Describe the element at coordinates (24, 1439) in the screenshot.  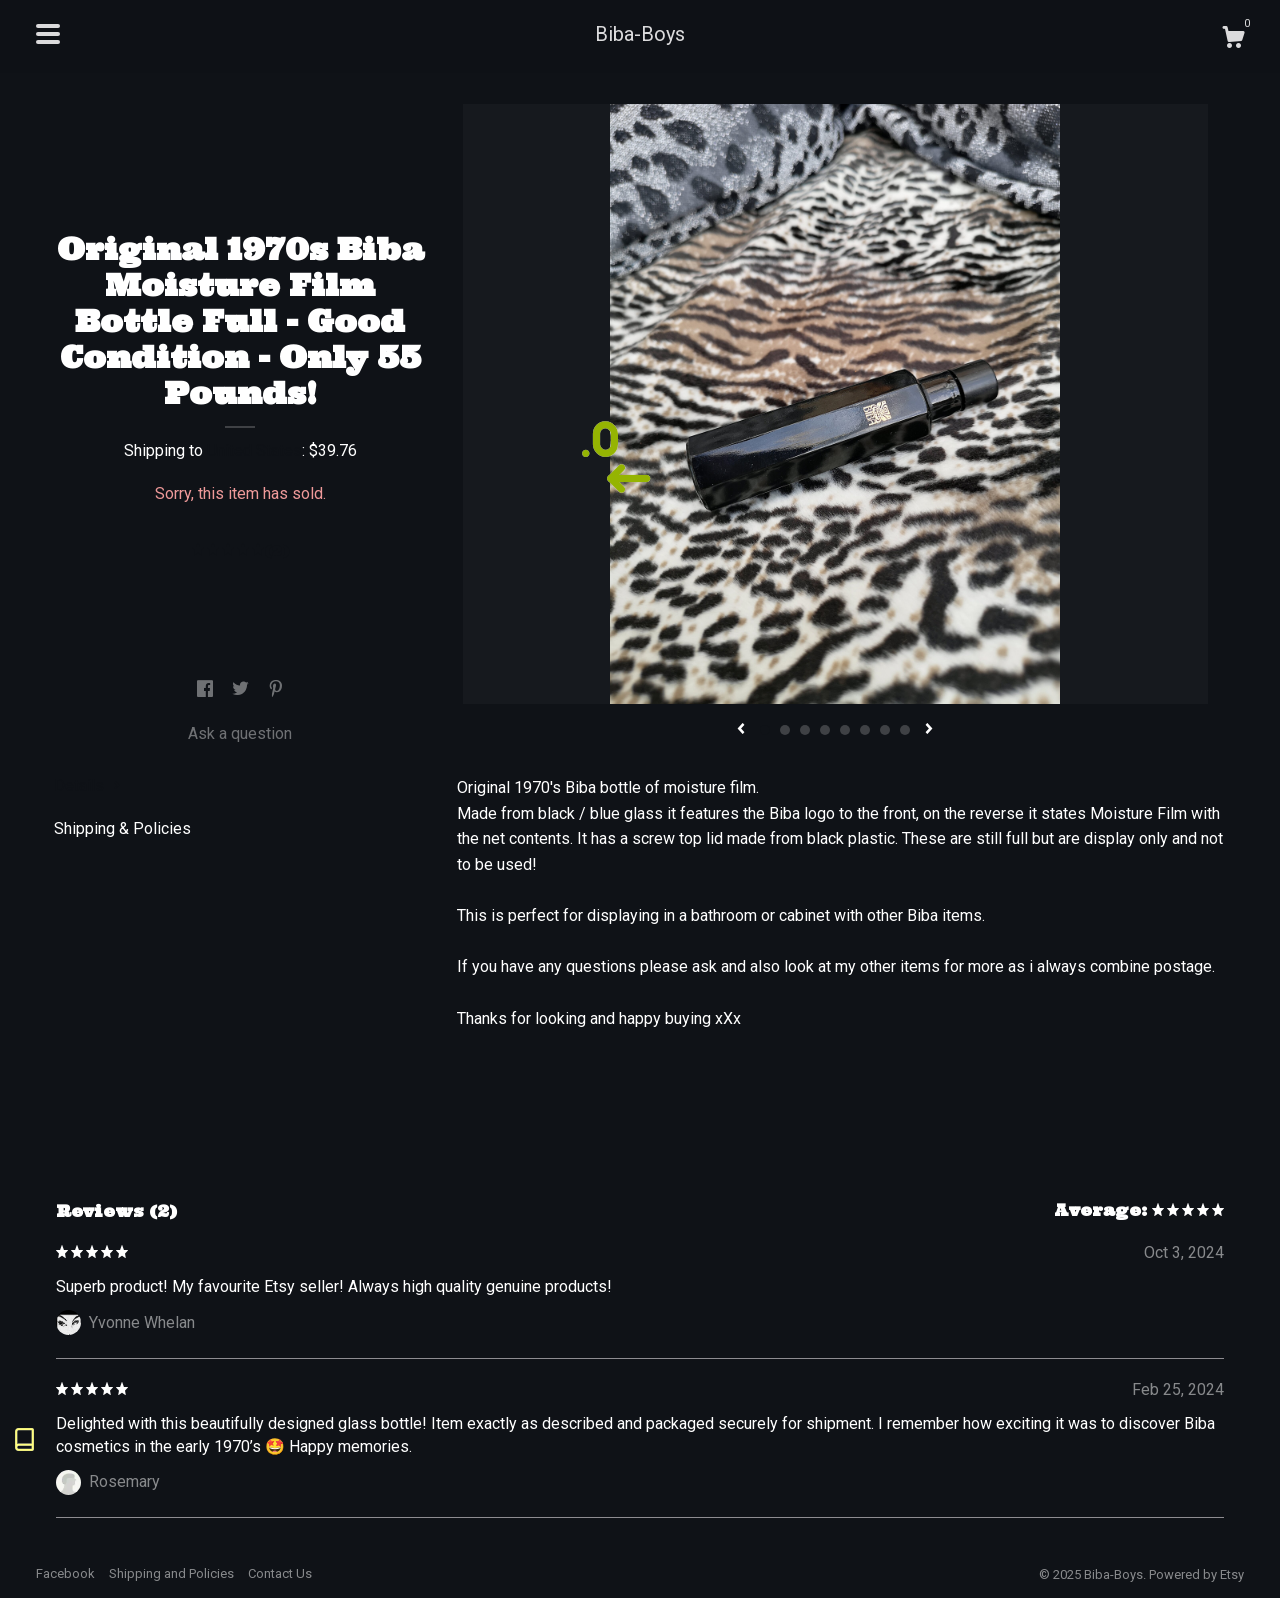
I see `open library or reading list` at that location.